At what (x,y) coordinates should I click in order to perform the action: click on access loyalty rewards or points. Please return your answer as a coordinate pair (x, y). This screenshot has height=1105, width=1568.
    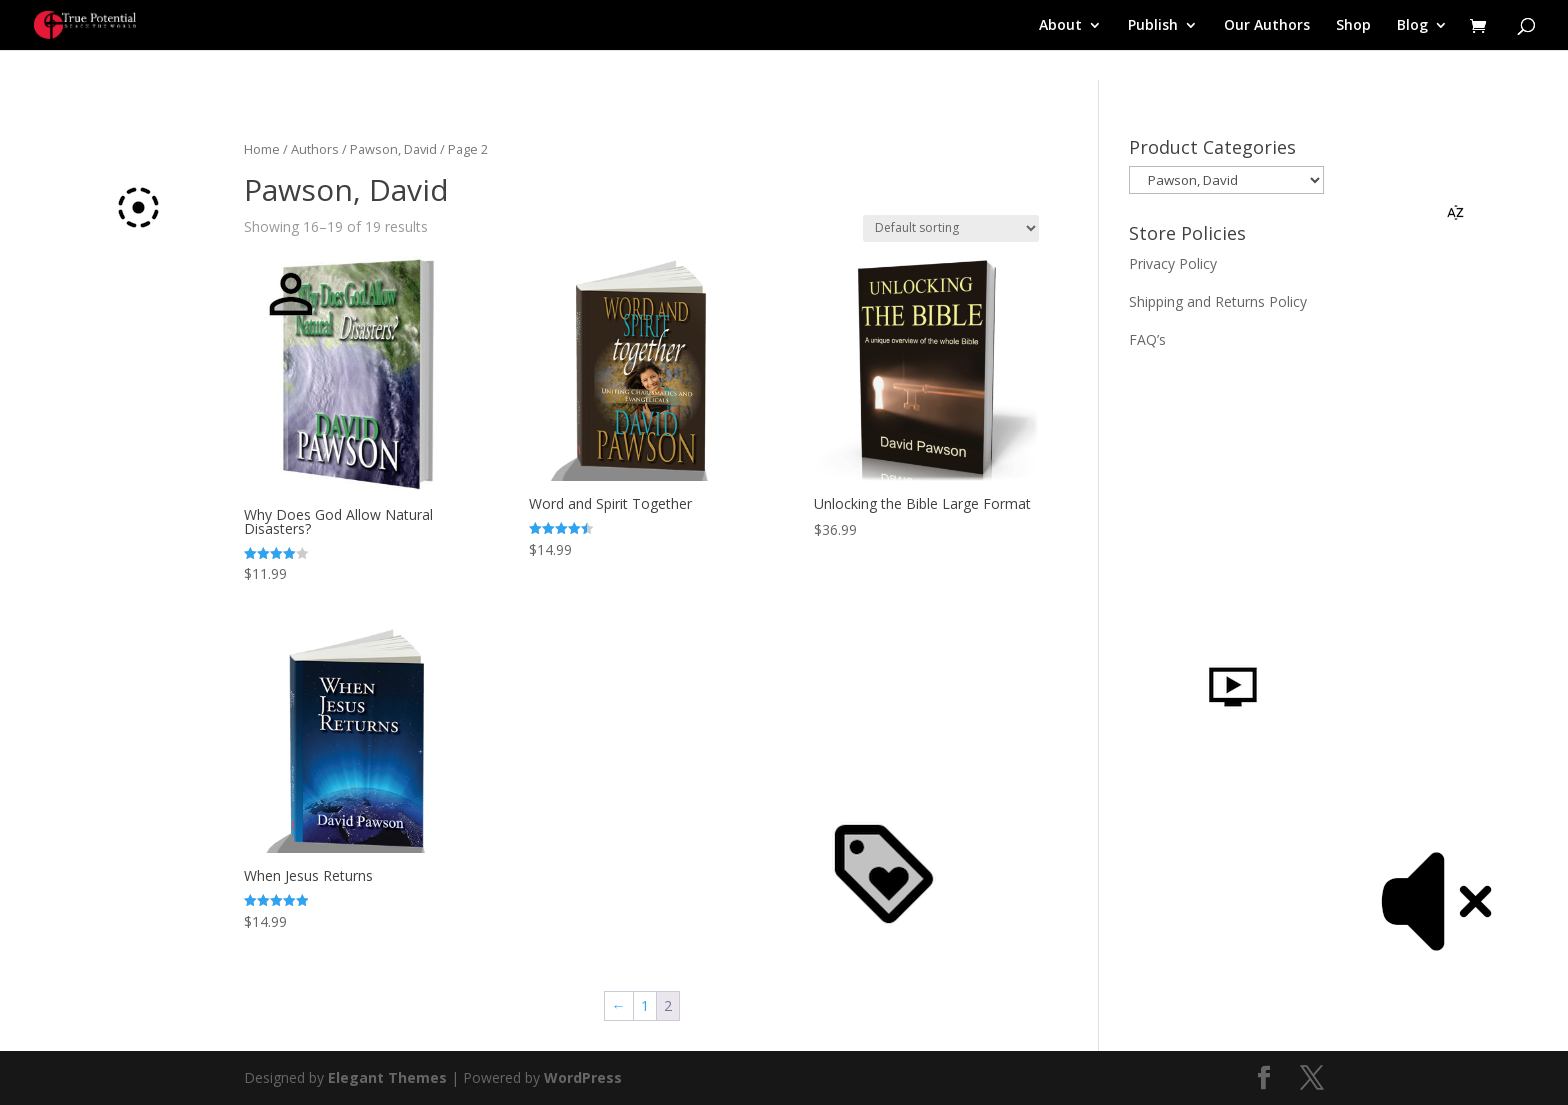
    Looking at the image, I should click on (884, 874).